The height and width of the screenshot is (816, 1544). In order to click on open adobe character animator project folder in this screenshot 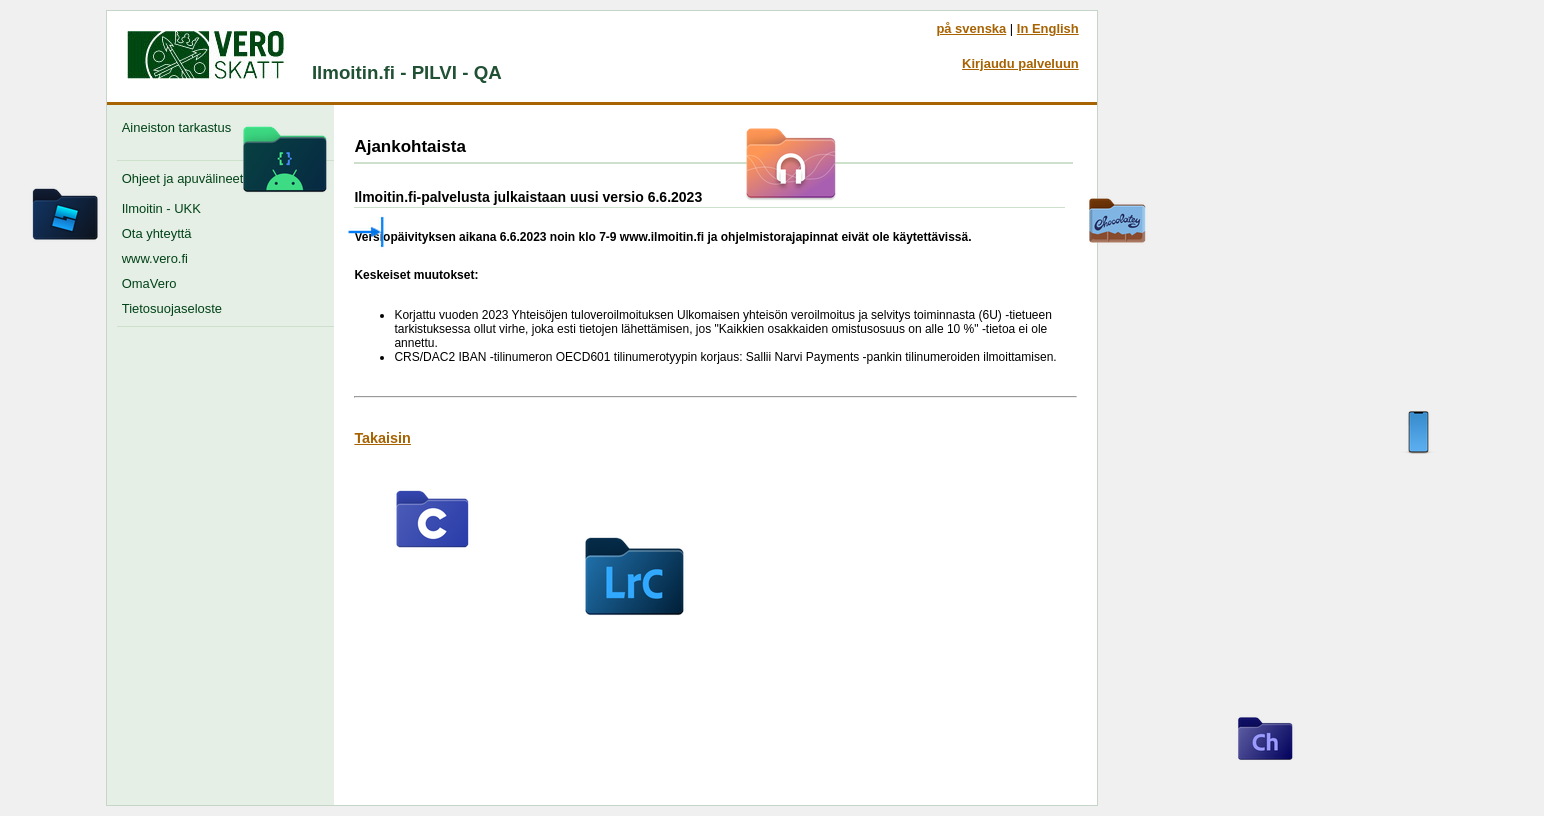, I will do `click(1265, 740)`.